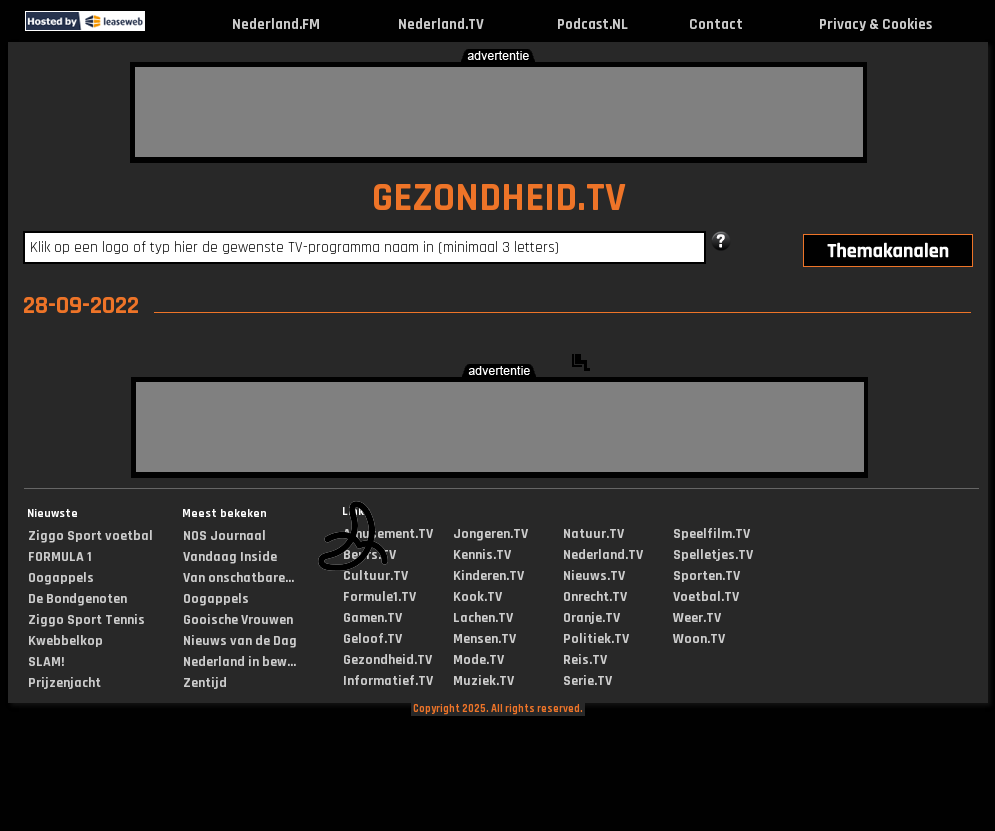 The height and width of the screenshot is (831, 995). Describe the element at coordinates (353, 536) in the screenshot. I see `food or fruit category indicator` at that location.